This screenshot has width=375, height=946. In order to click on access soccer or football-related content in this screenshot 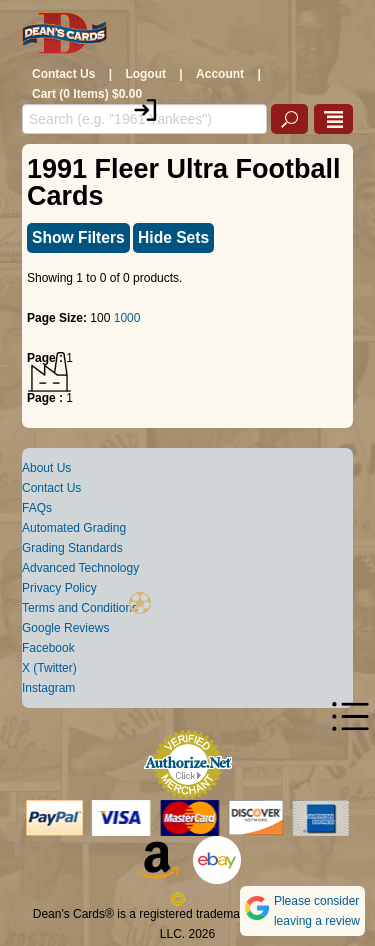, I will do `click(140, 603)`.